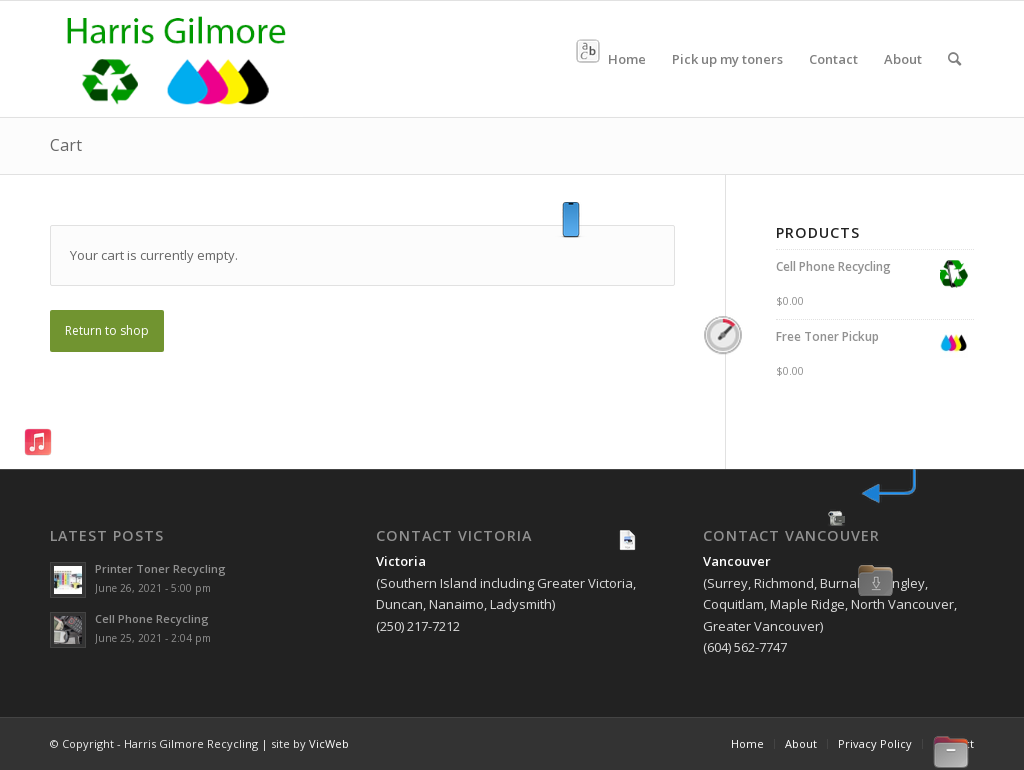  Describe the element at coordinates (723, 335) in the screenshot. I see `open sysprof system profiler` at that location.